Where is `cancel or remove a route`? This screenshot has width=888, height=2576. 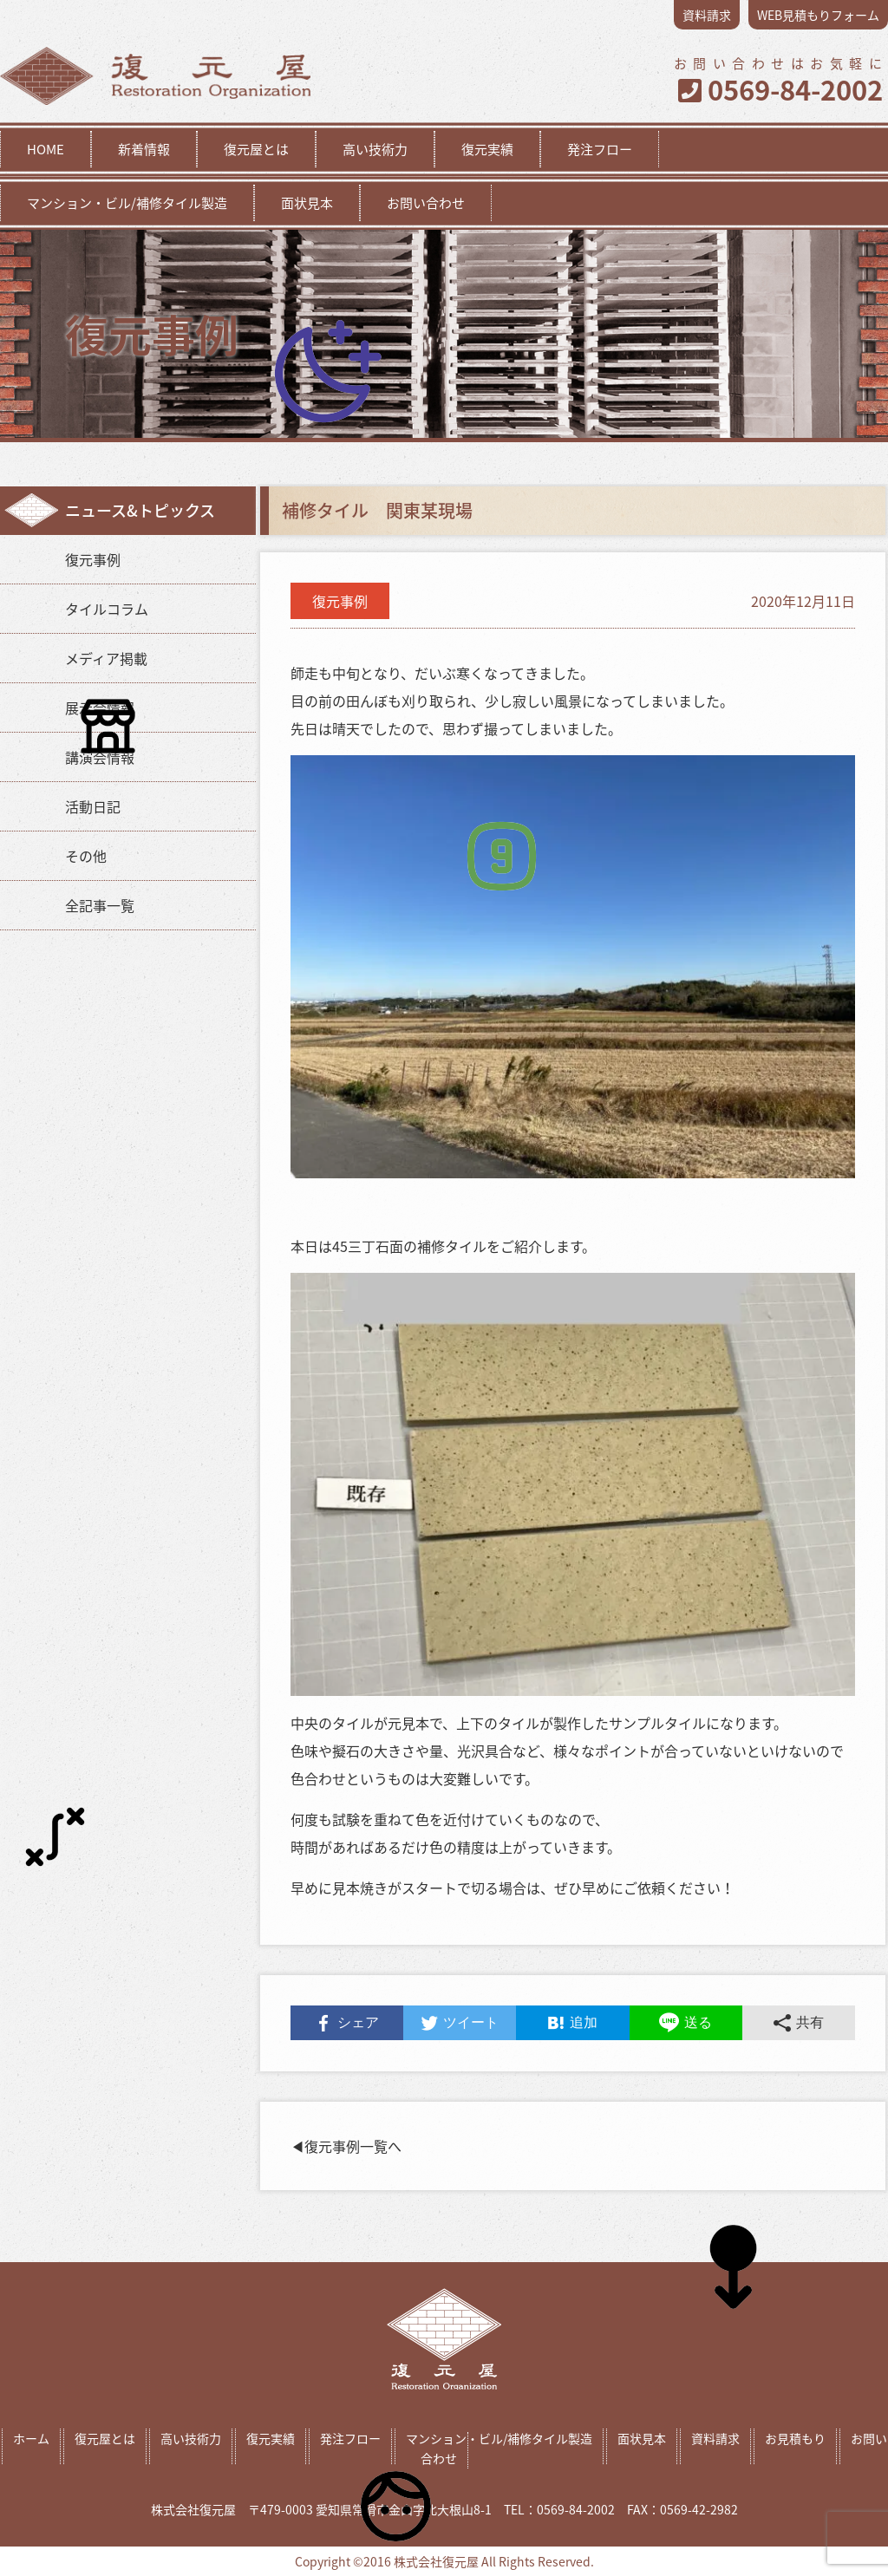 cancel or remove a route is located at coordinates (55, 1836).